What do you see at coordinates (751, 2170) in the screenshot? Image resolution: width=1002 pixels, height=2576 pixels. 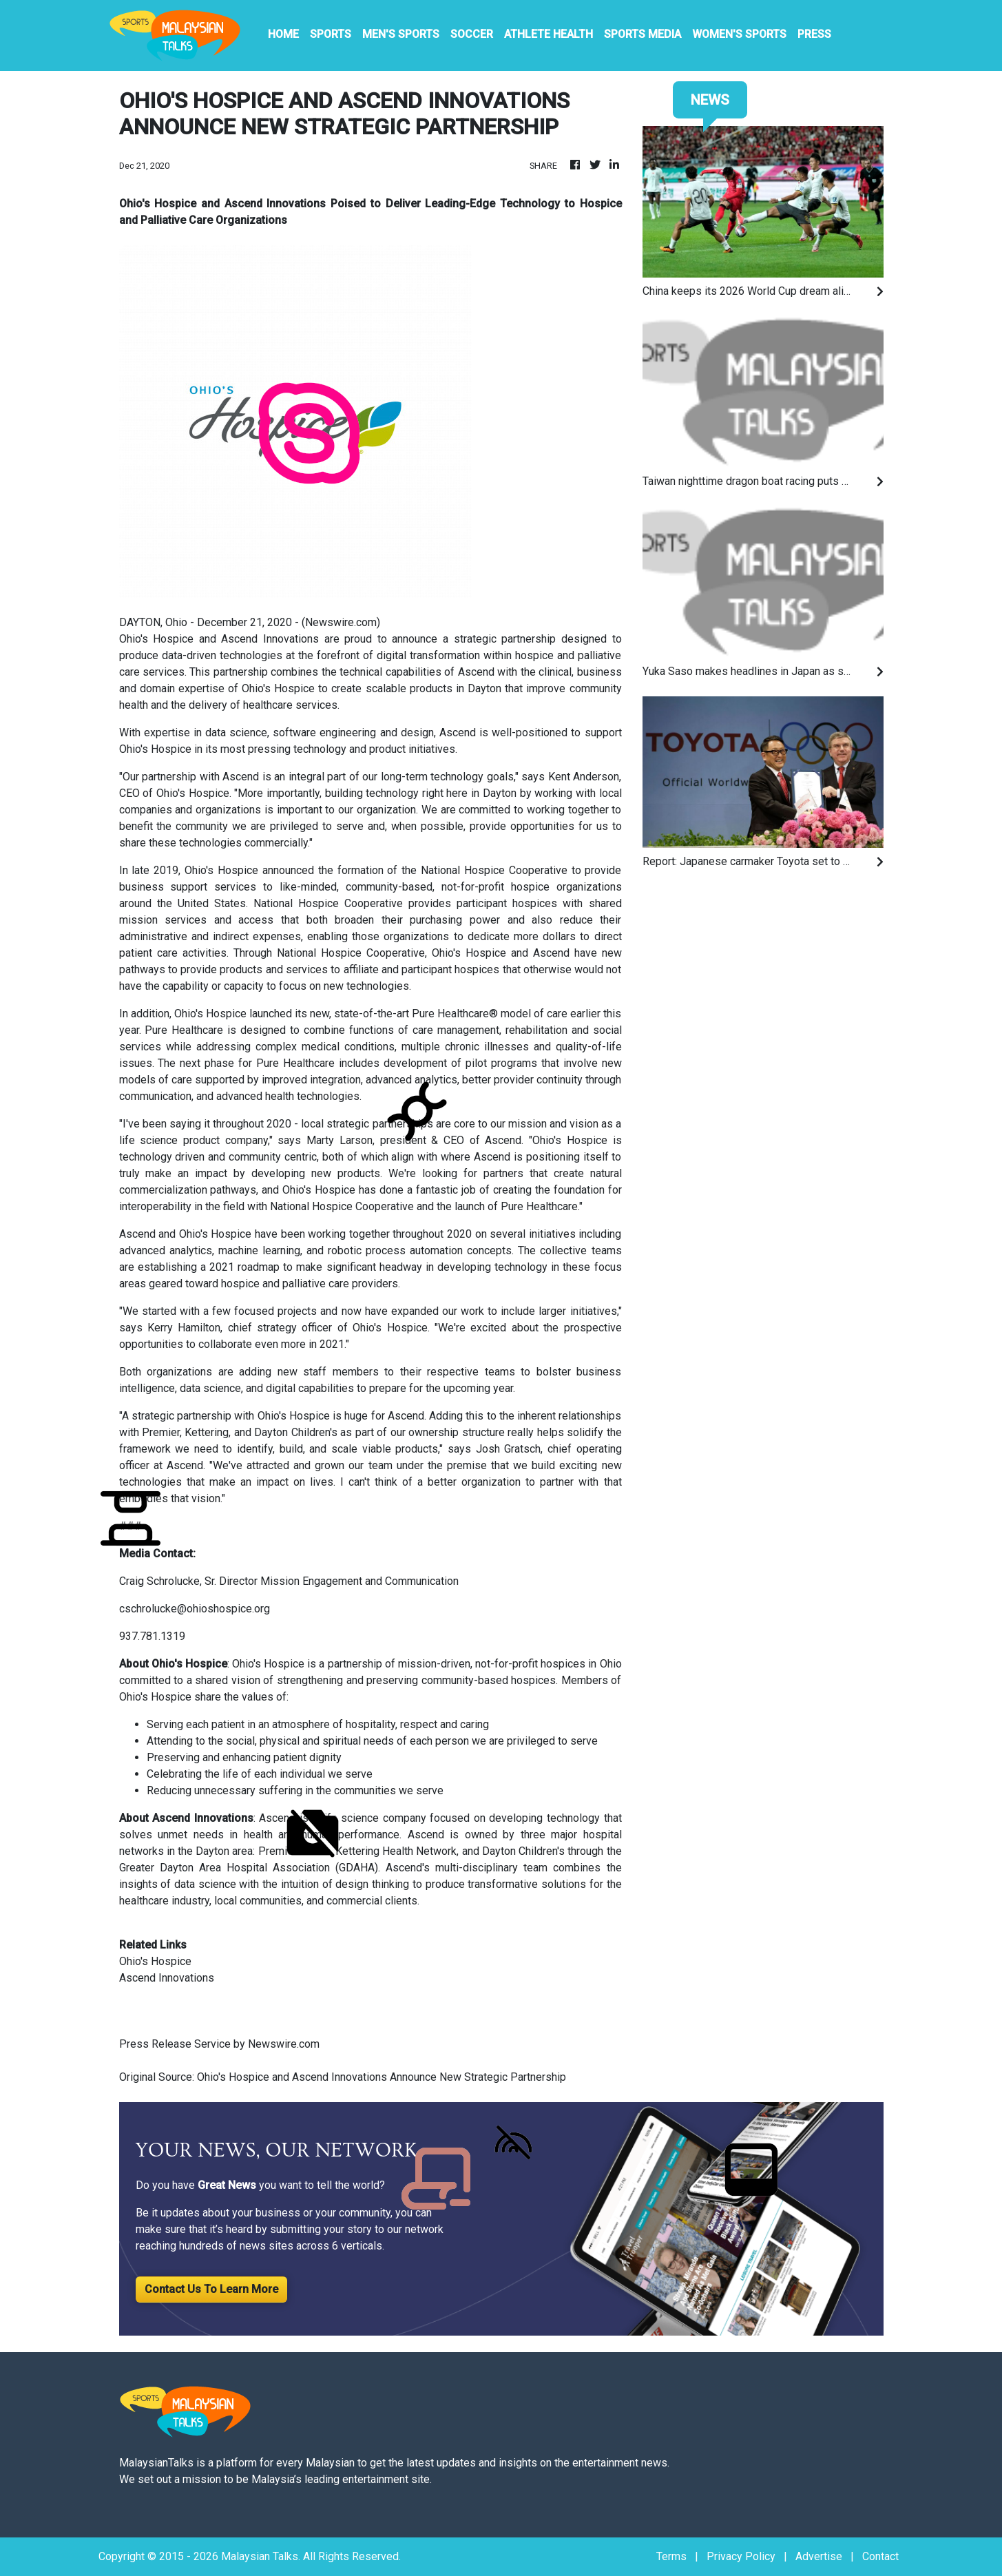 I see `toggle bottom navigation bar visibility` at bounding box center [751, 2170].